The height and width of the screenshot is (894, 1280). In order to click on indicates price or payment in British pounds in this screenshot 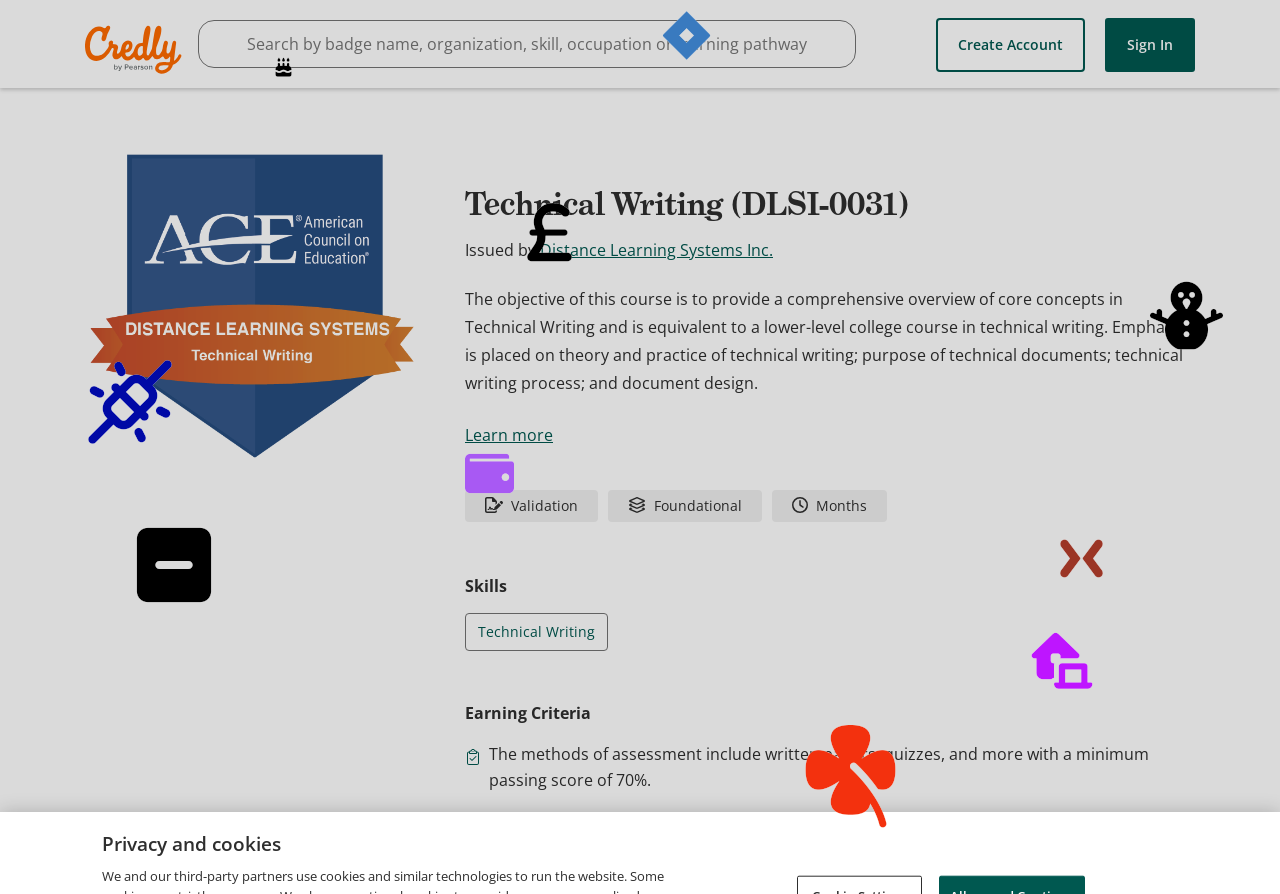, I will do `click(550, 231)`.